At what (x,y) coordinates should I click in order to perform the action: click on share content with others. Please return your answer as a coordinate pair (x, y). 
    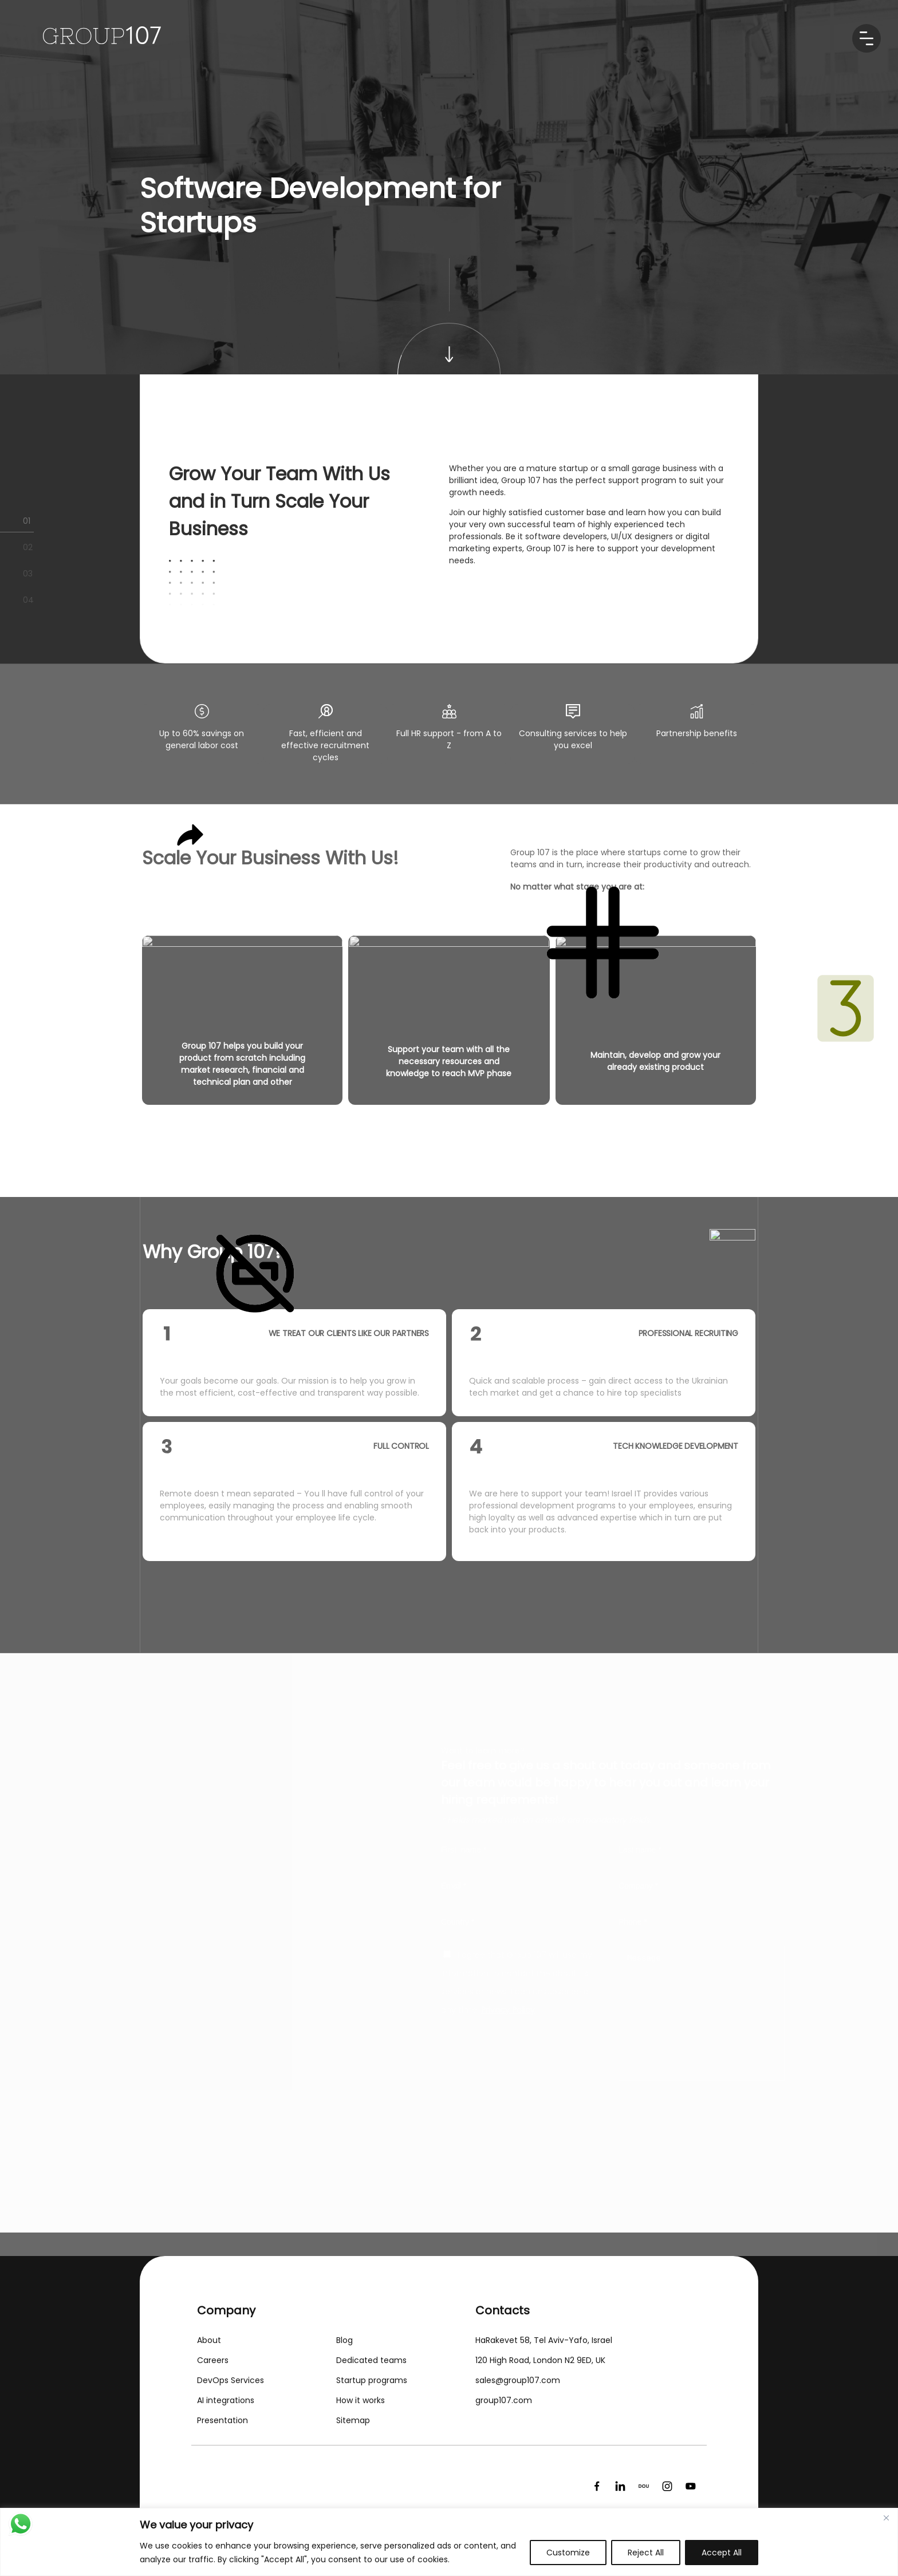
    Looking at the image, I should click on (190, 836).